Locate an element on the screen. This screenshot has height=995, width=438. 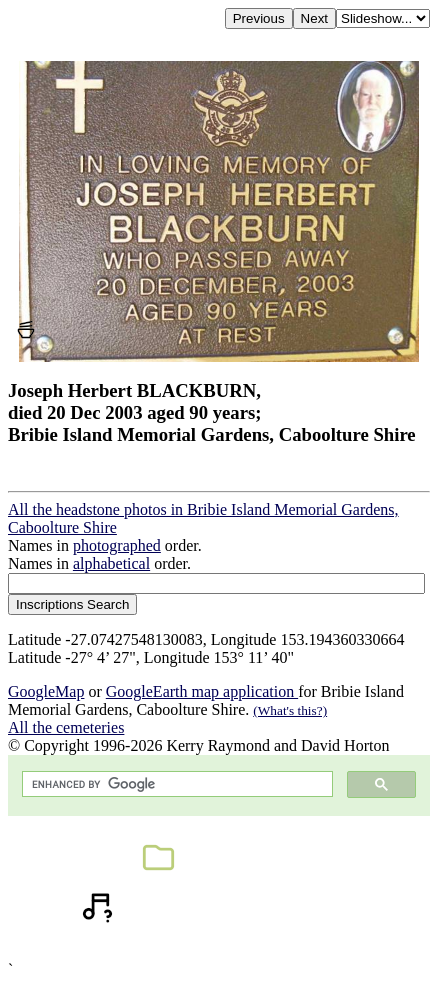
browse asian cuisine restaurants is located at coordinates (26, 330).